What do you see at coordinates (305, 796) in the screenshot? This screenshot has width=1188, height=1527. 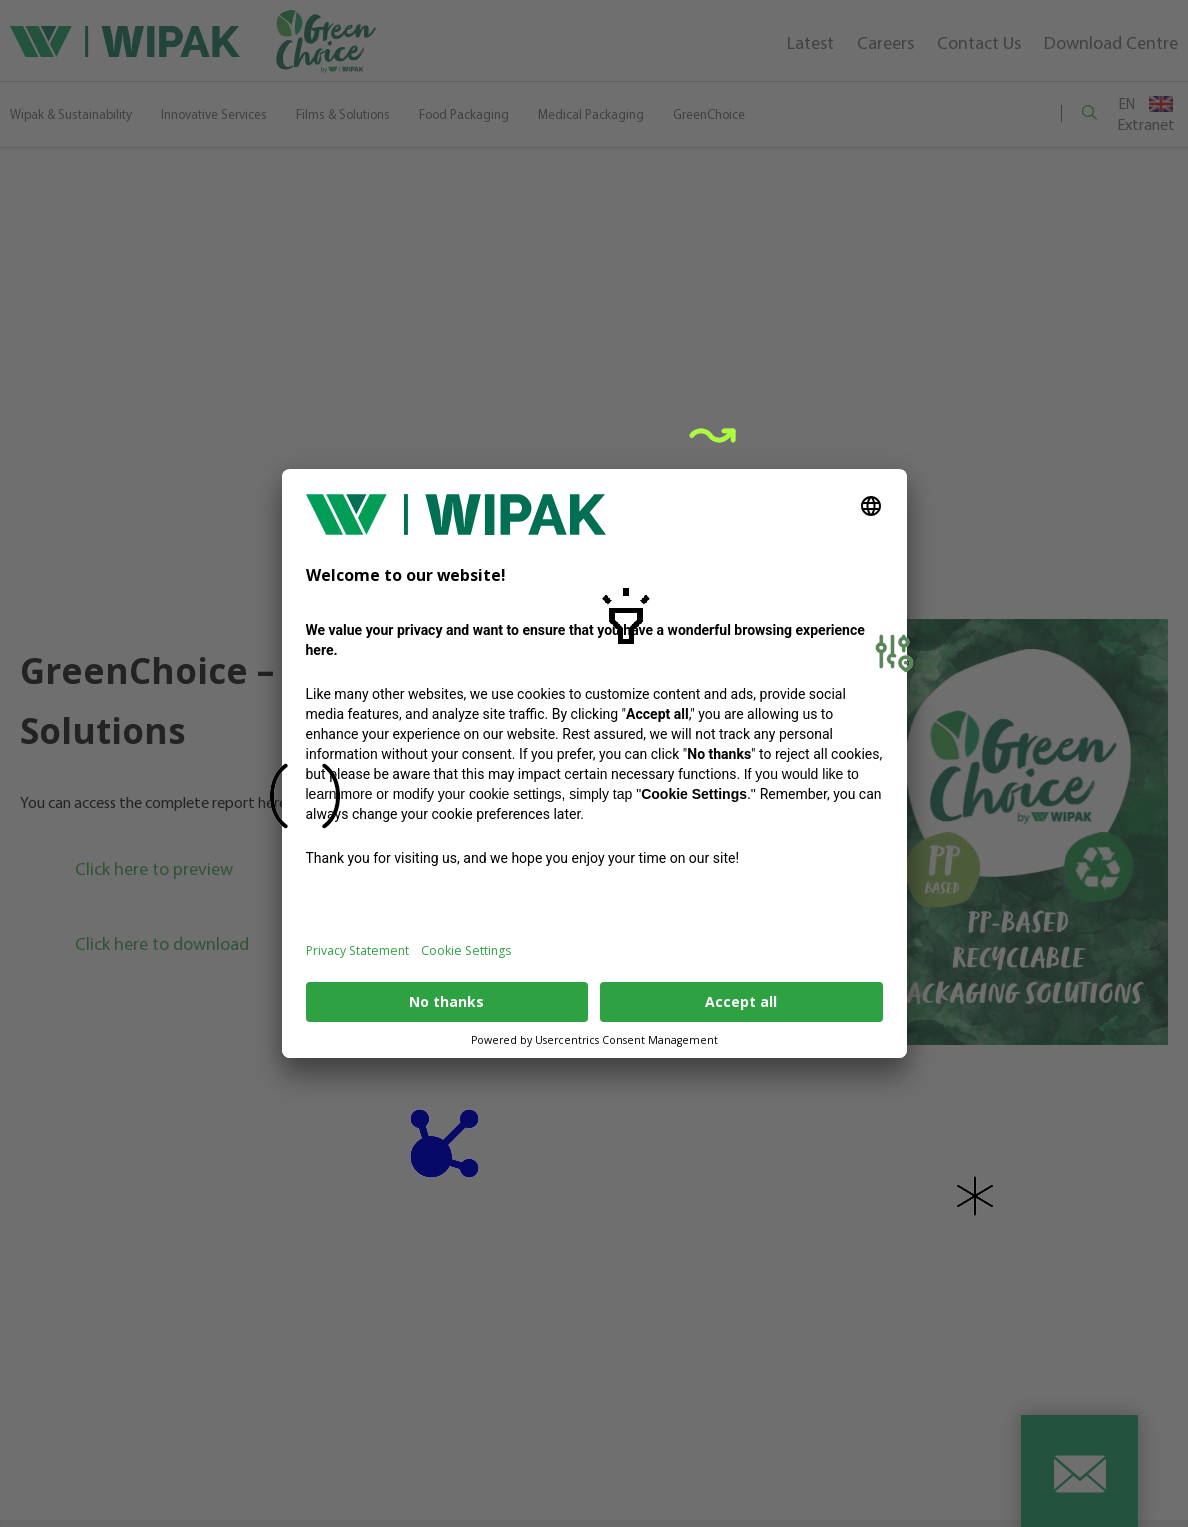 I see `insert parentheses in text or code` at bounding box center [305, 796].